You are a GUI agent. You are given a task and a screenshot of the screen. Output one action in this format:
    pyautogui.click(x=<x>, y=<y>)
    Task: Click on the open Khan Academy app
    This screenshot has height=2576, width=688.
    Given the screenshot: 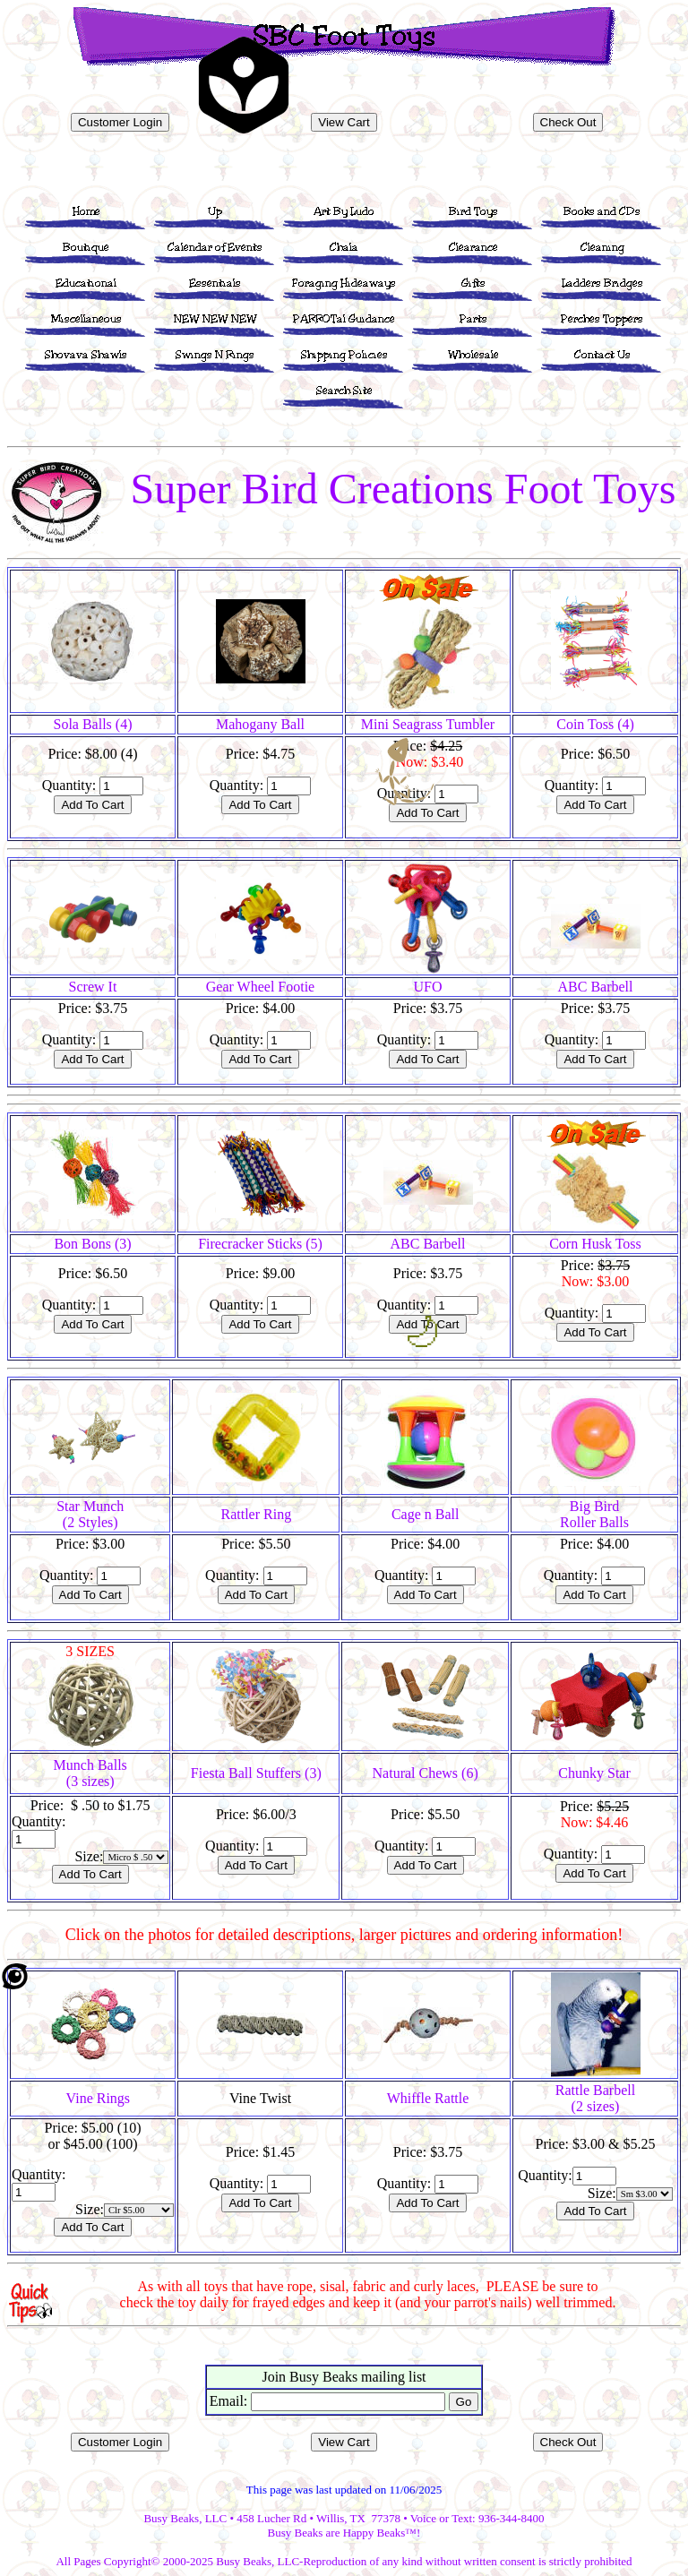 What is the action you would take?
    pyautogui.click(x=244, y=85)
    